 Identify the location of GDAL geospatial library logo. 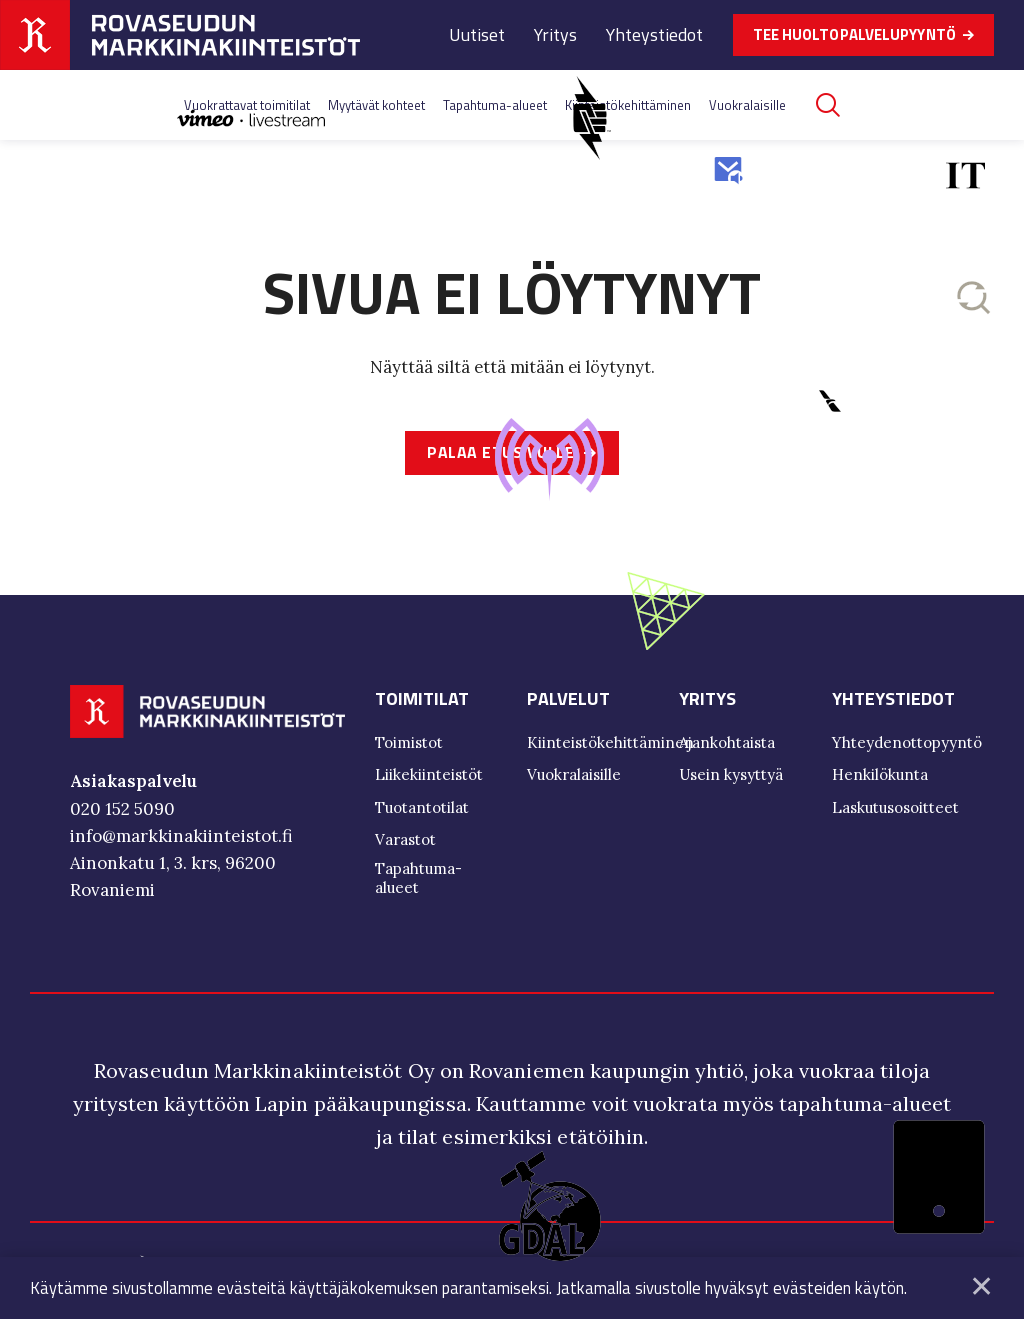
(550, 1206).